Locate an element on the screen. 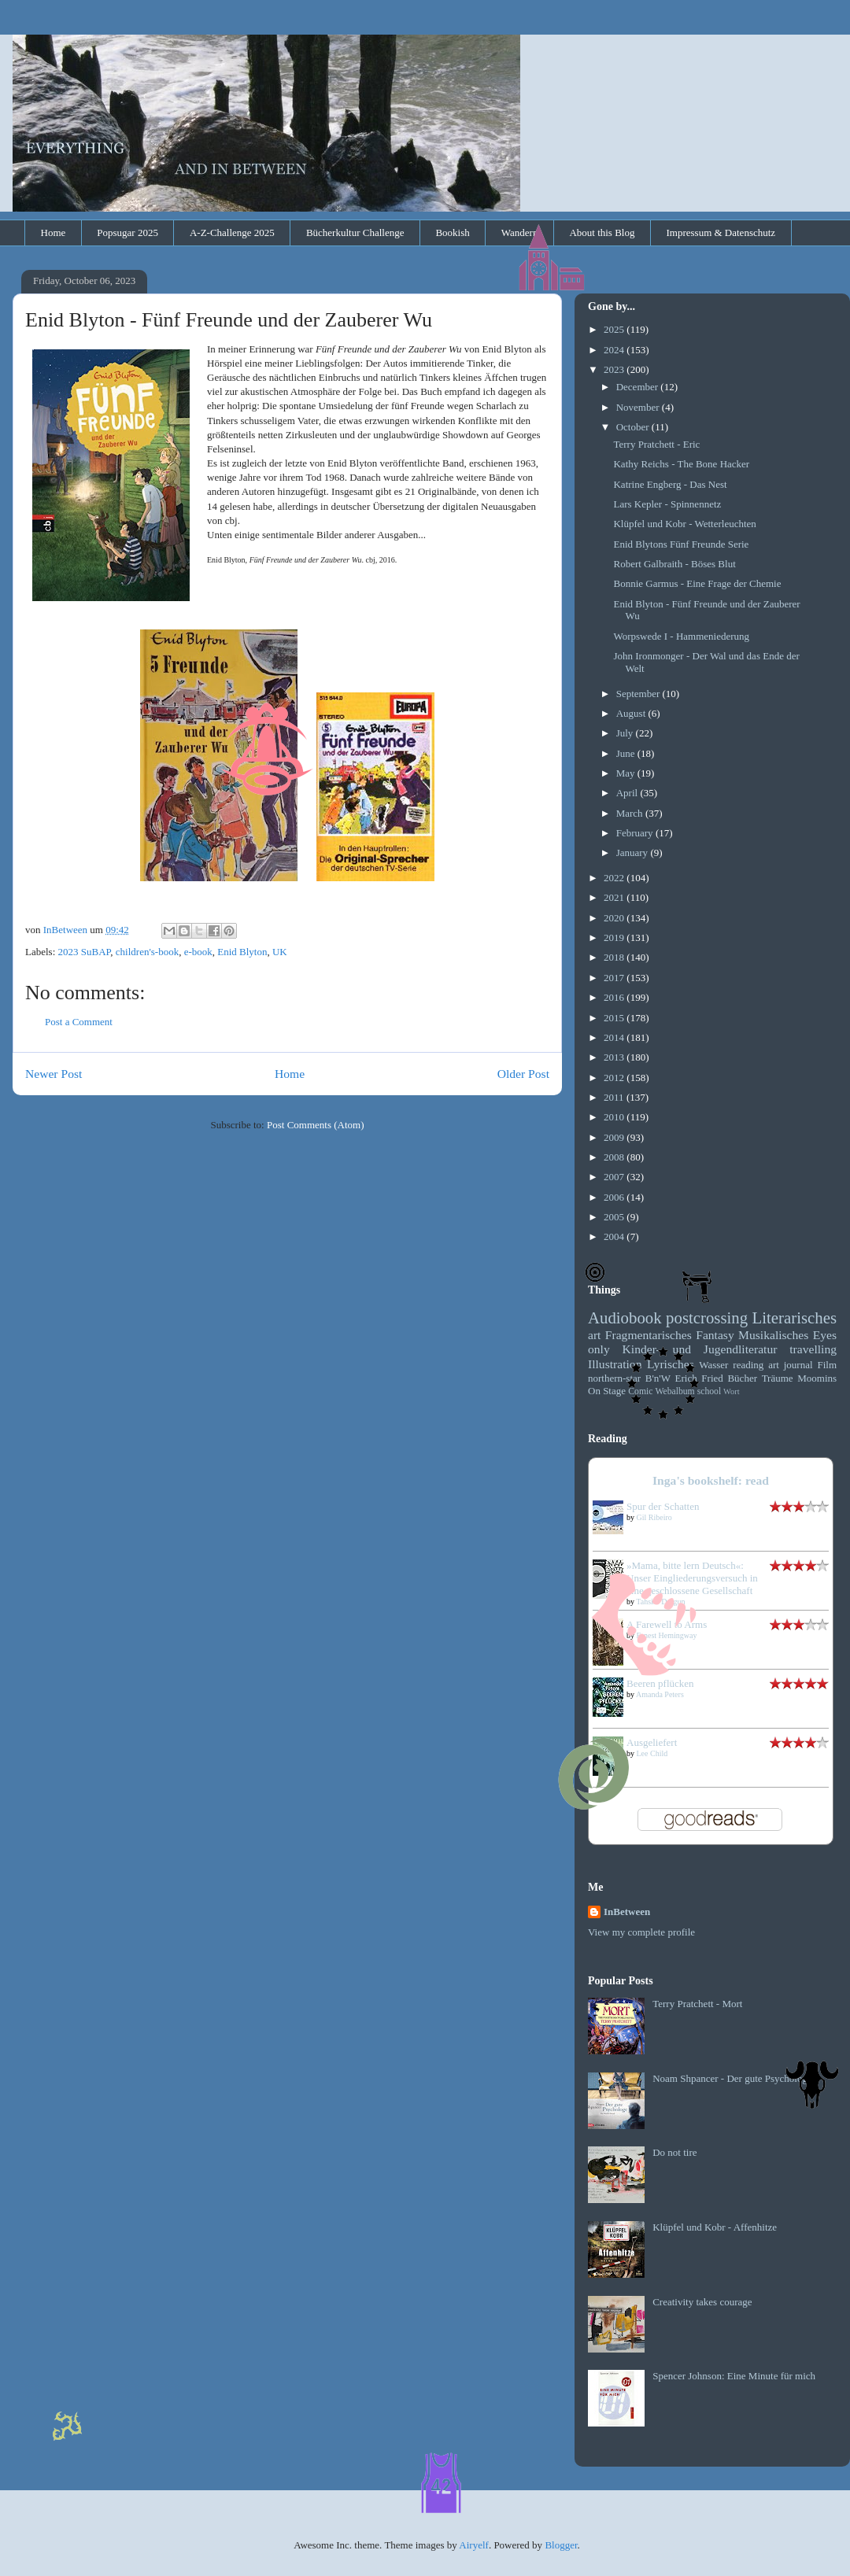 The width and height of the screenshot is (850, 2576). view team roster or player information is located at coordinates (441, 2482).